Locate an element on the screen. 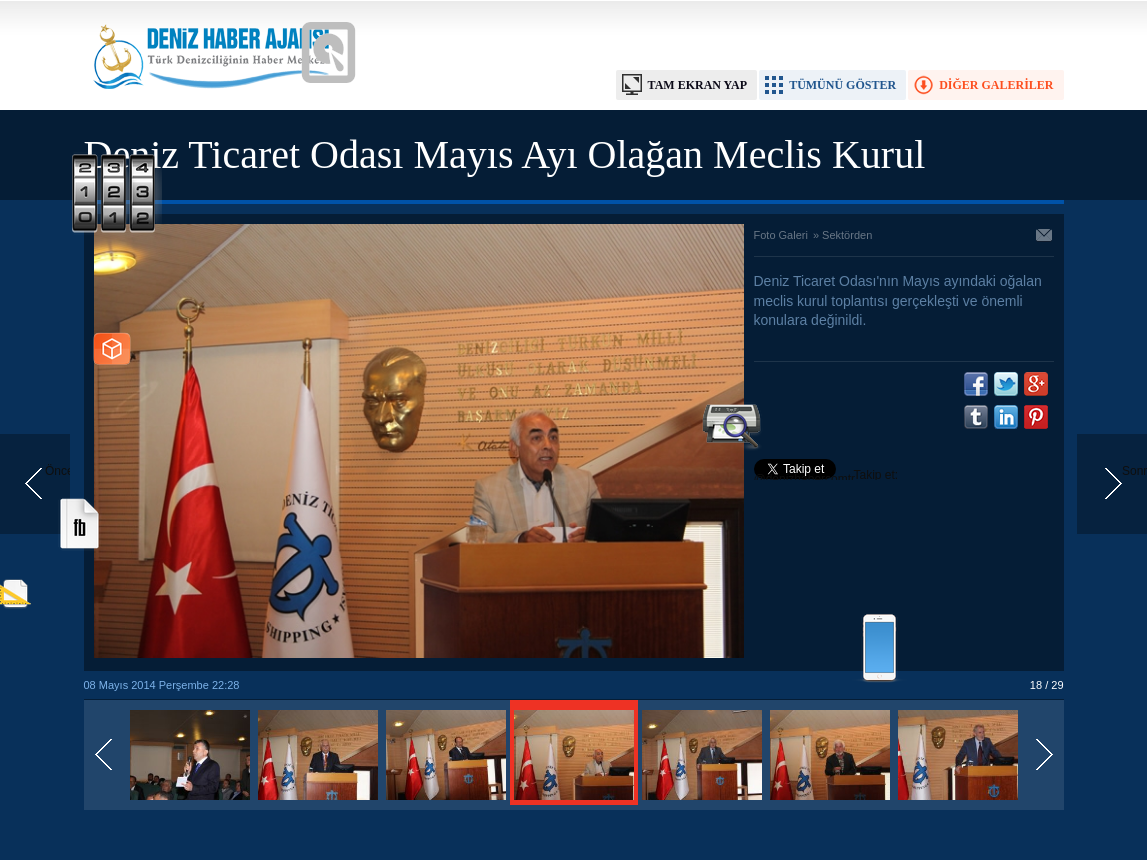 This screenshot has width=1147, height=867. connect or manage an iPhone device is located at coordinates (879, 648).